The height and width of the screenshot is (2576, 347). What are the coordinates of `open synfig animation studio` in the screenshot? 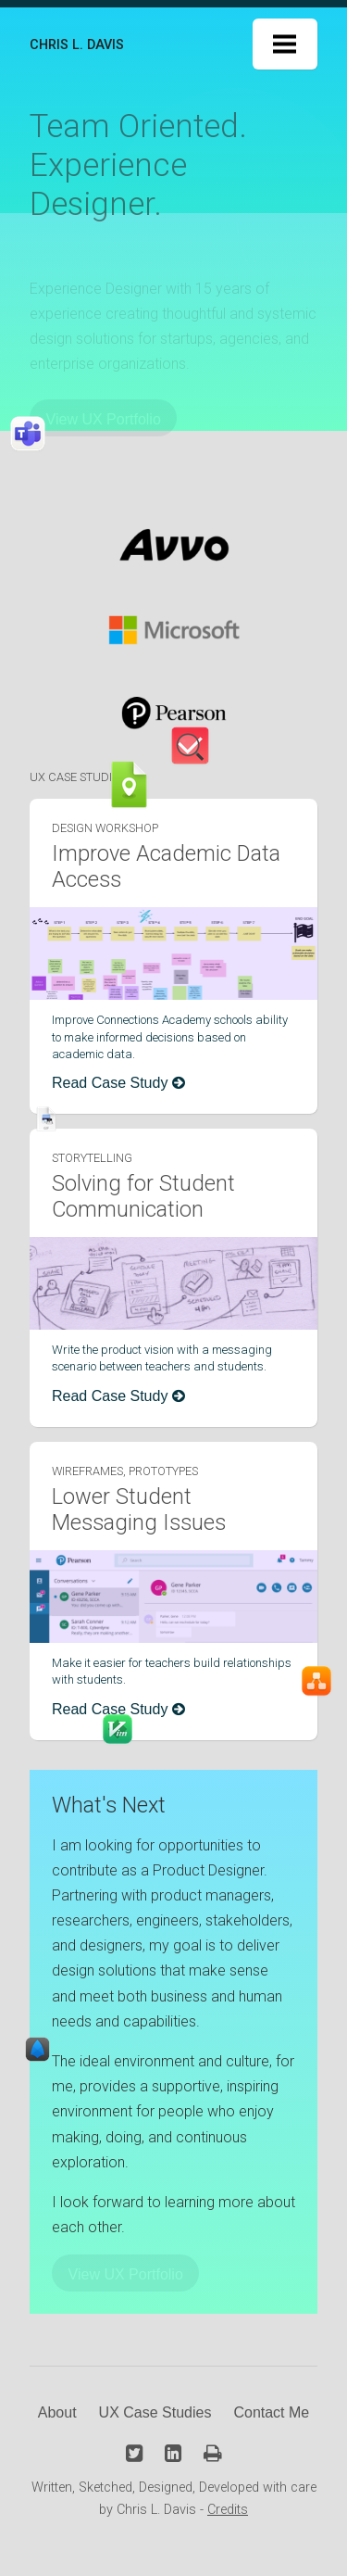 It's located at (37, 2049).